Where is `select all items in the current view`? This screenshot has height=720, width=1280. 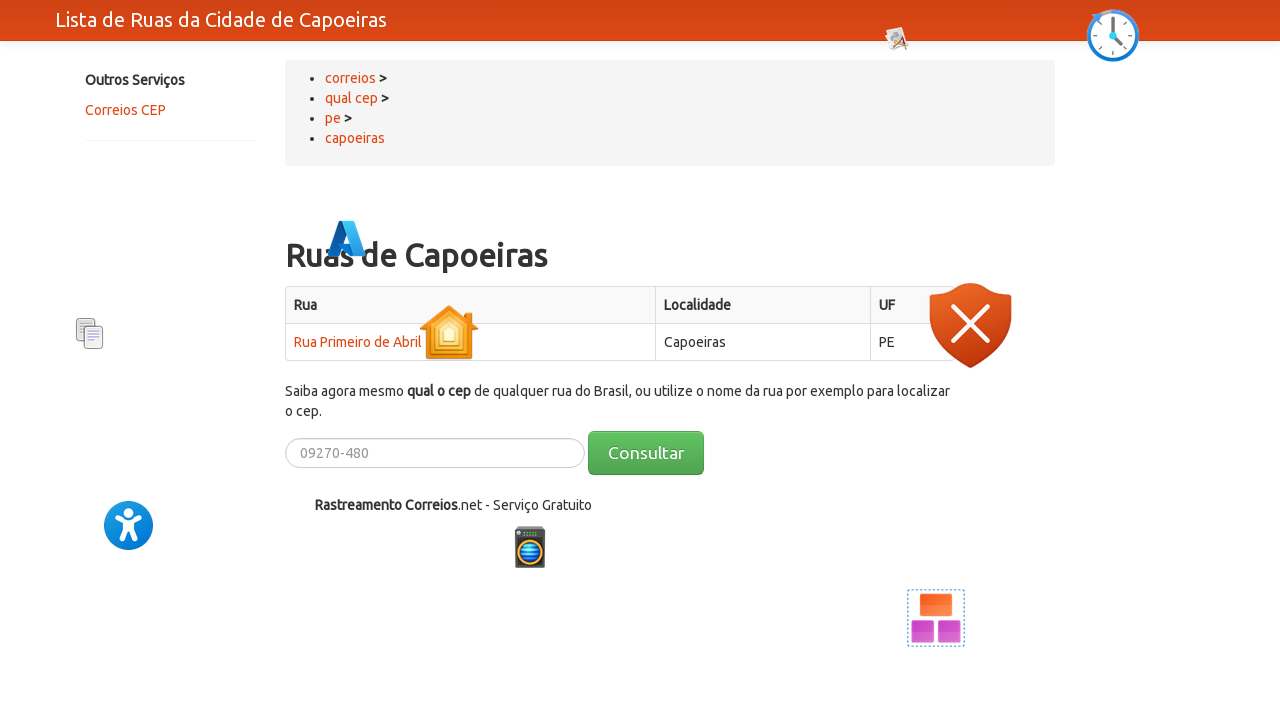 select all items in the current view is located at coordinates (936, 618).